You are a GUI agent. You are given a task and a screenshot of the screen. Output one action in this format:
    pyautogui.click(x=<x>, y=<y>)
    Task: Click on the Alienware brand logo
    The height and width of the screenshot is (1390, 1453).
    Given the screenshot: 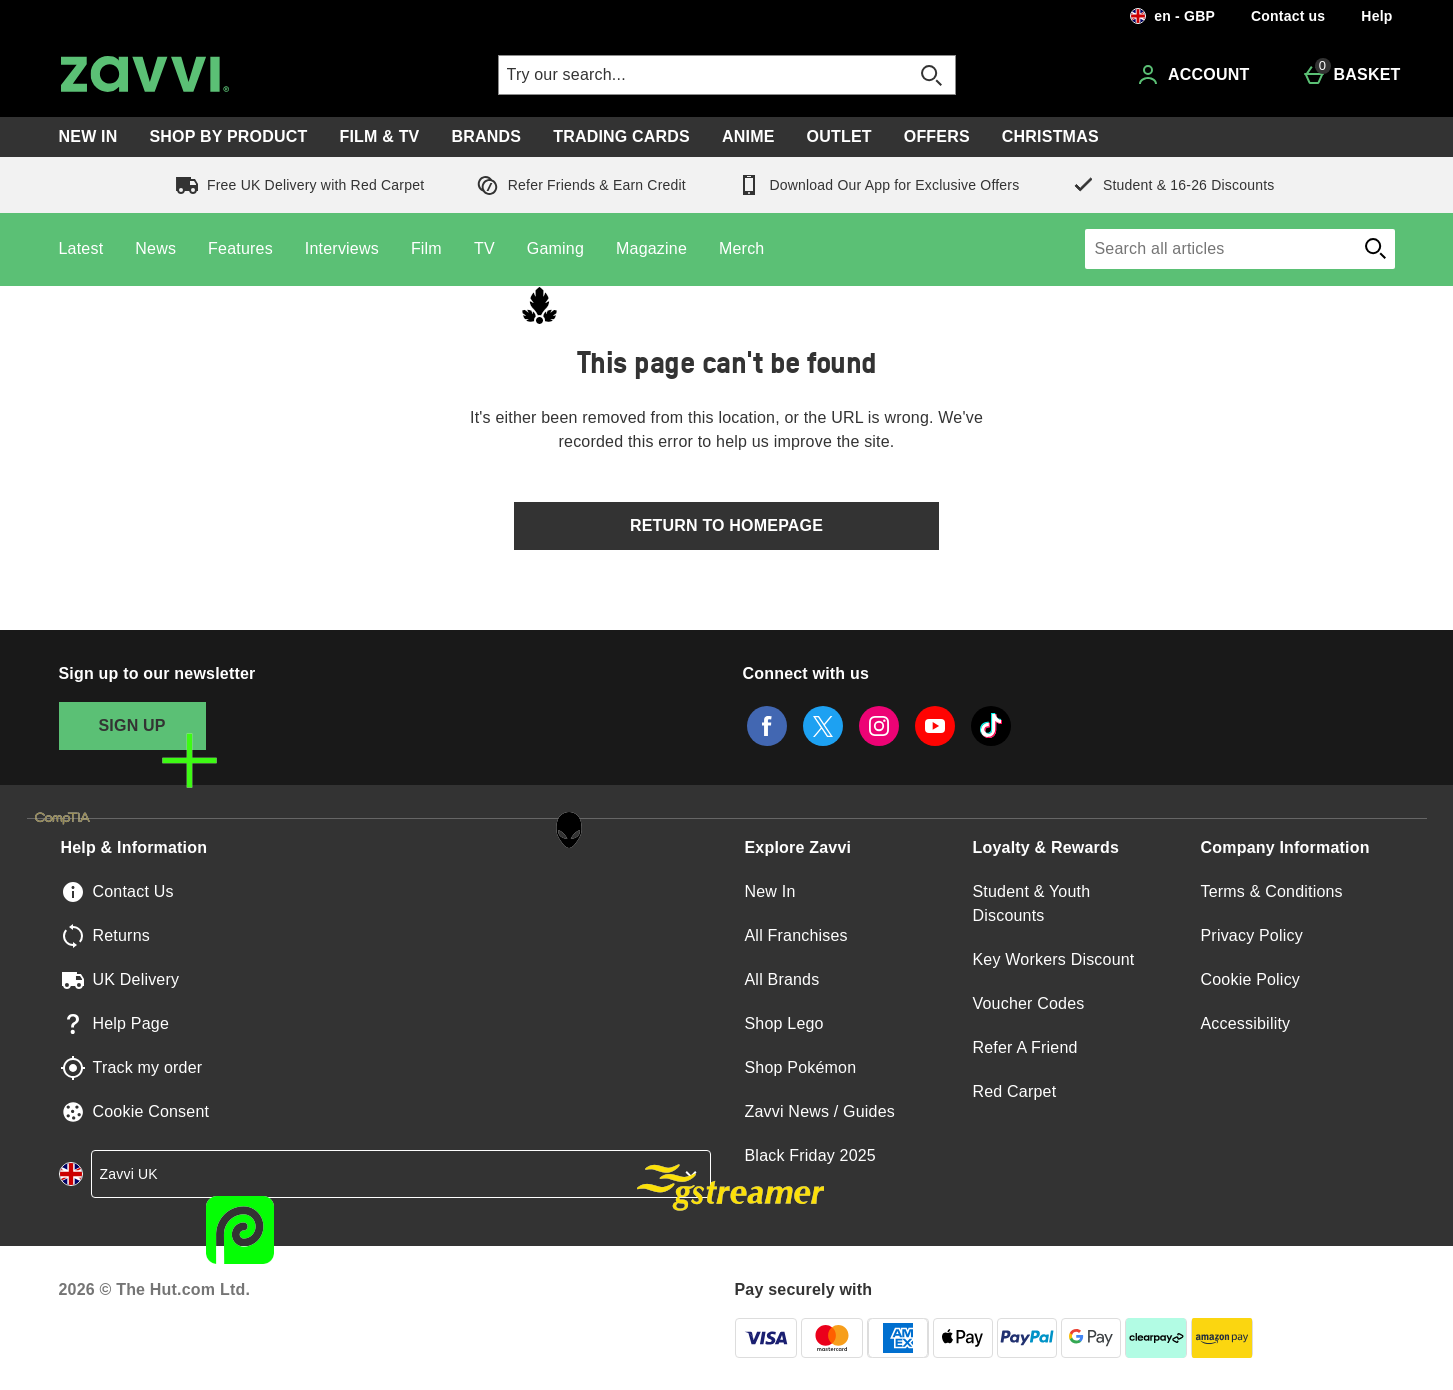 What is the action you would take?
    pyautogui.click(x=569, y=830)
    